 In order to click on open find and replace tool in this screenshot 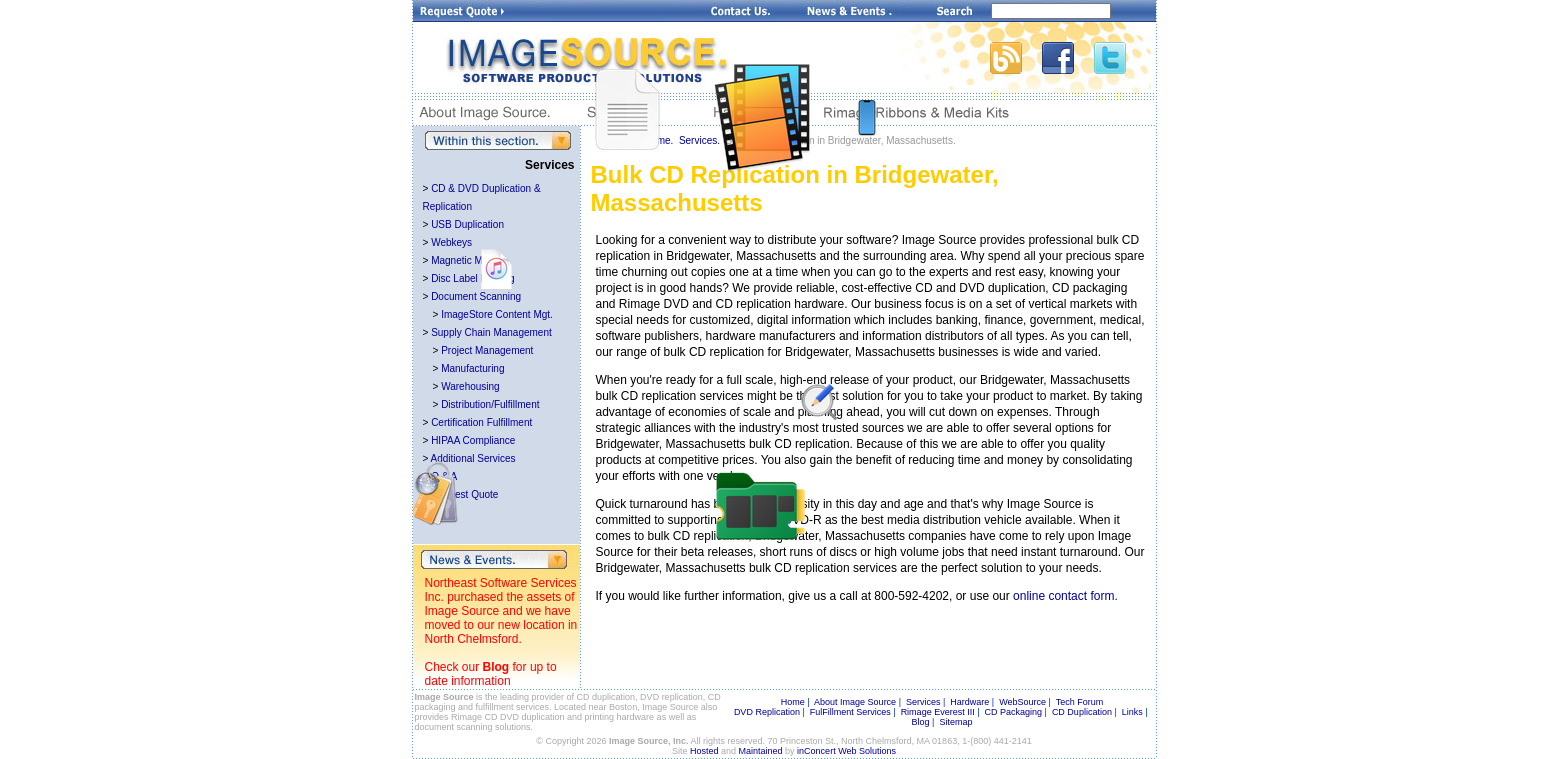, I will do `click(819, 402)`.